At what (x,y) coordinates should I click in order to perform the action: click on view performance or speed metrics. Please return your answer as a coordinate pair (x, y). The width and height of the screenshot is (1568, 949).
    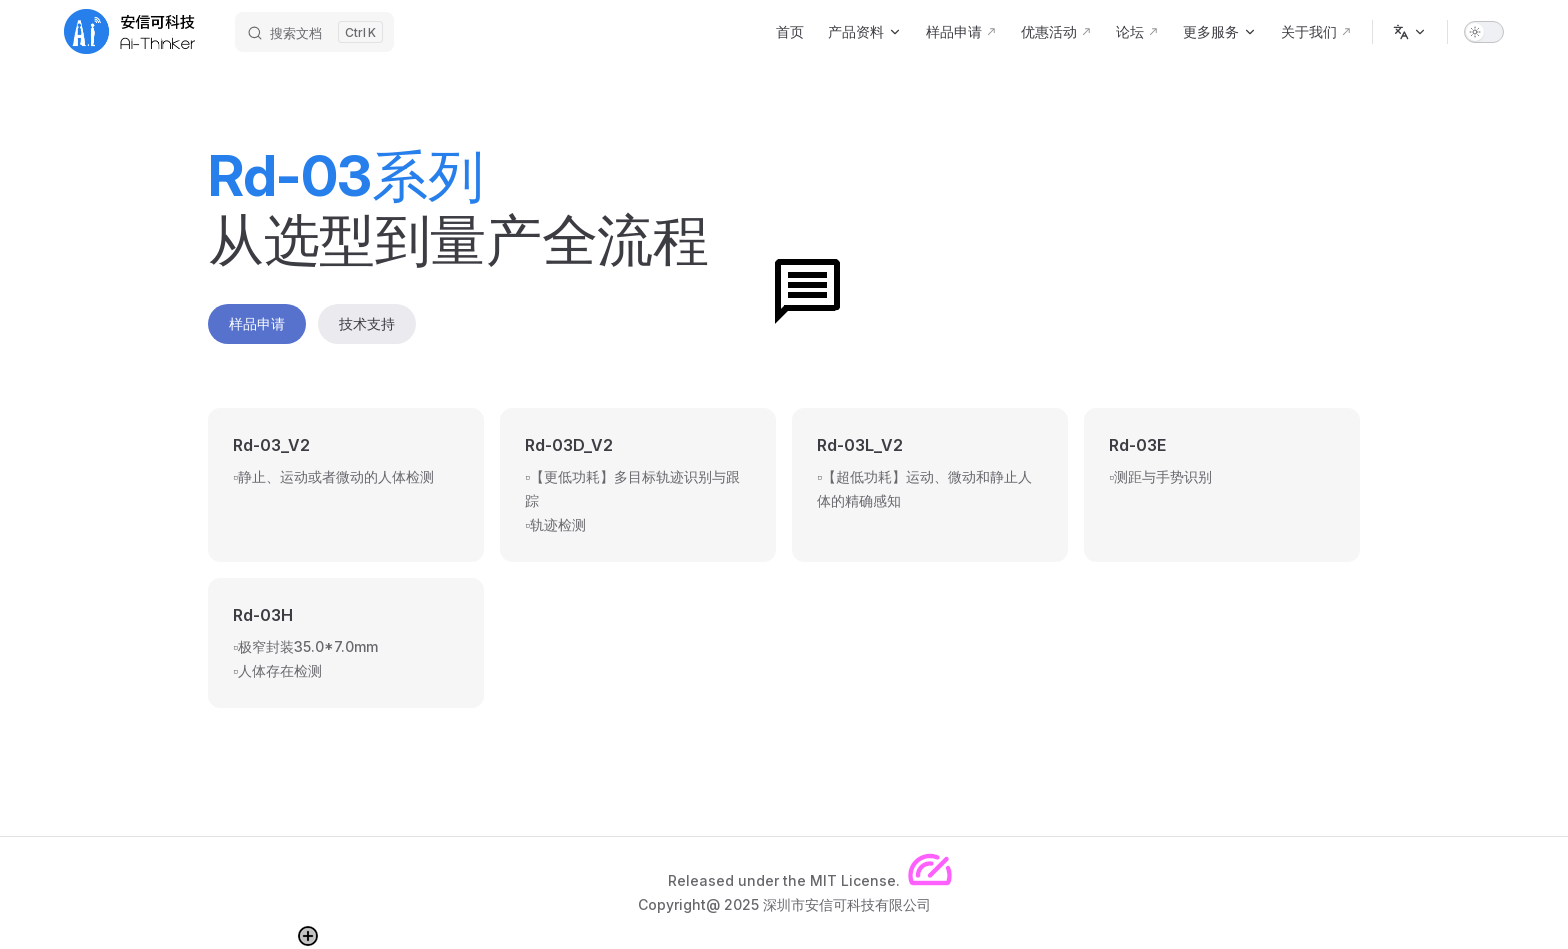
    Looking at the image, I should click on (930, 871).